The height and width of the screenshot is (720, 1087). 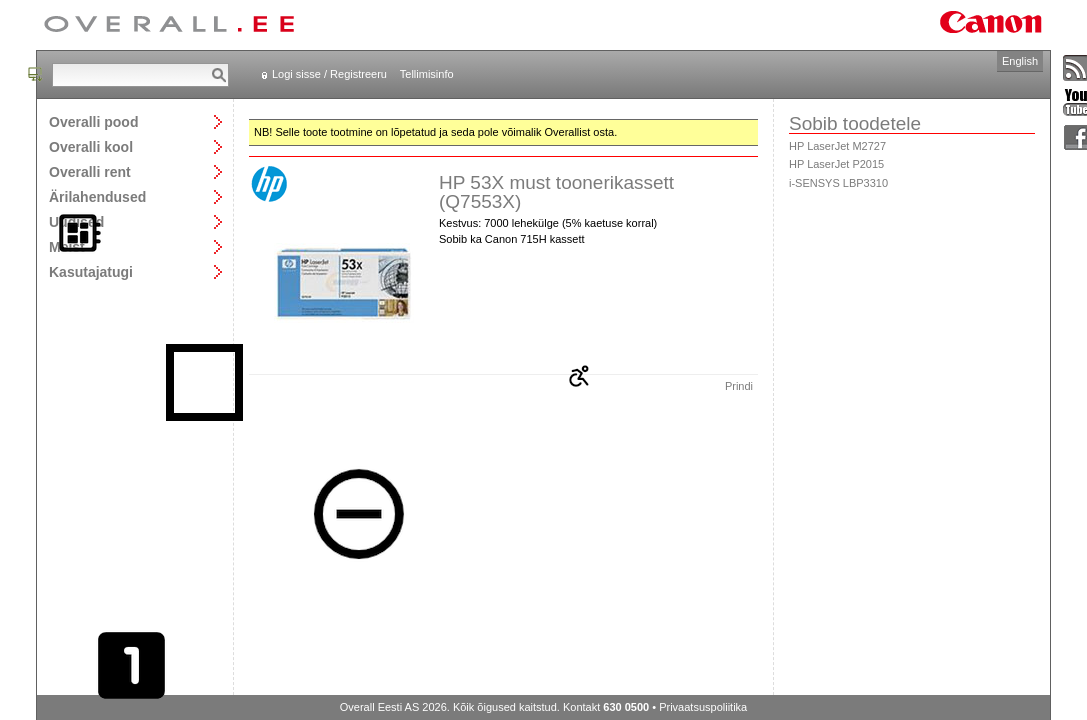 What do you see at coordinates (579, 375) in the screenshot?
I see `accessibility options or settings` at bounding box center [579, 375].